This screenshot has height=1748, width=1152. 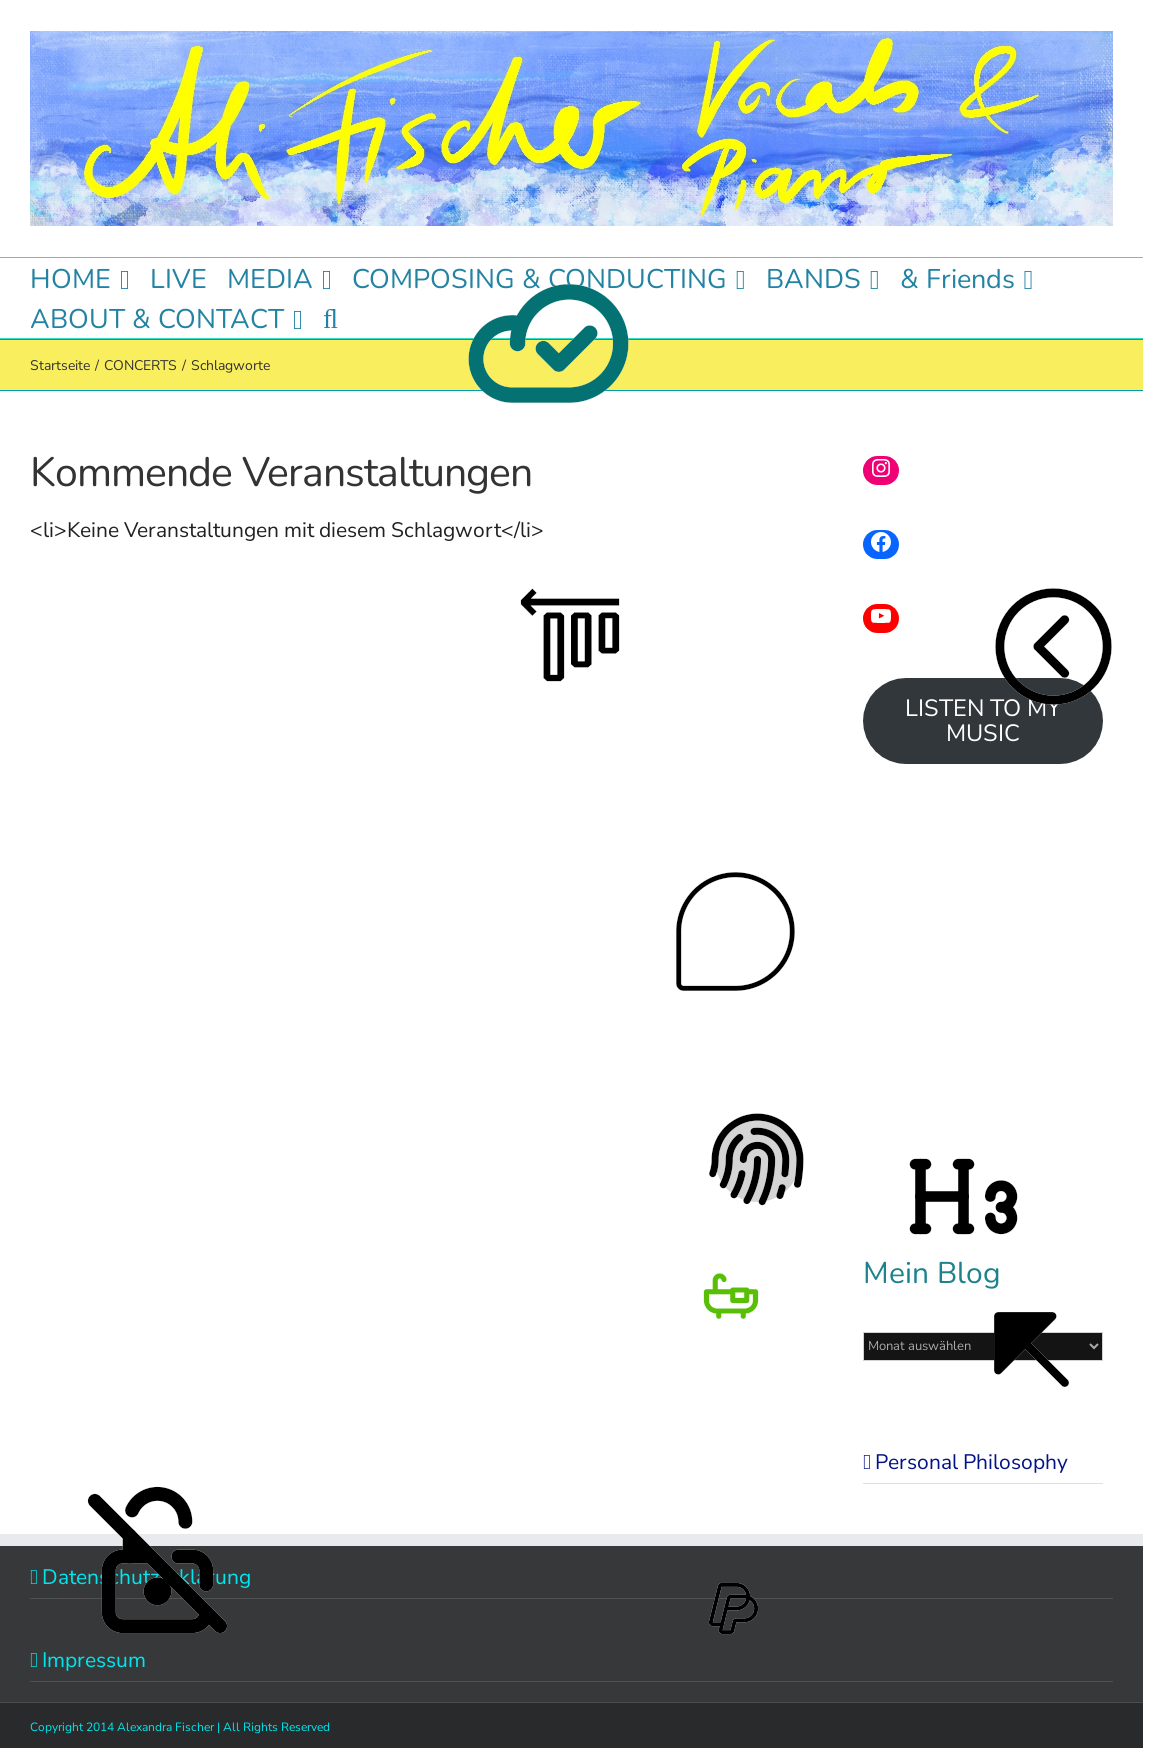 I want to click on open chat or messaging, so click(x=733, y=934).